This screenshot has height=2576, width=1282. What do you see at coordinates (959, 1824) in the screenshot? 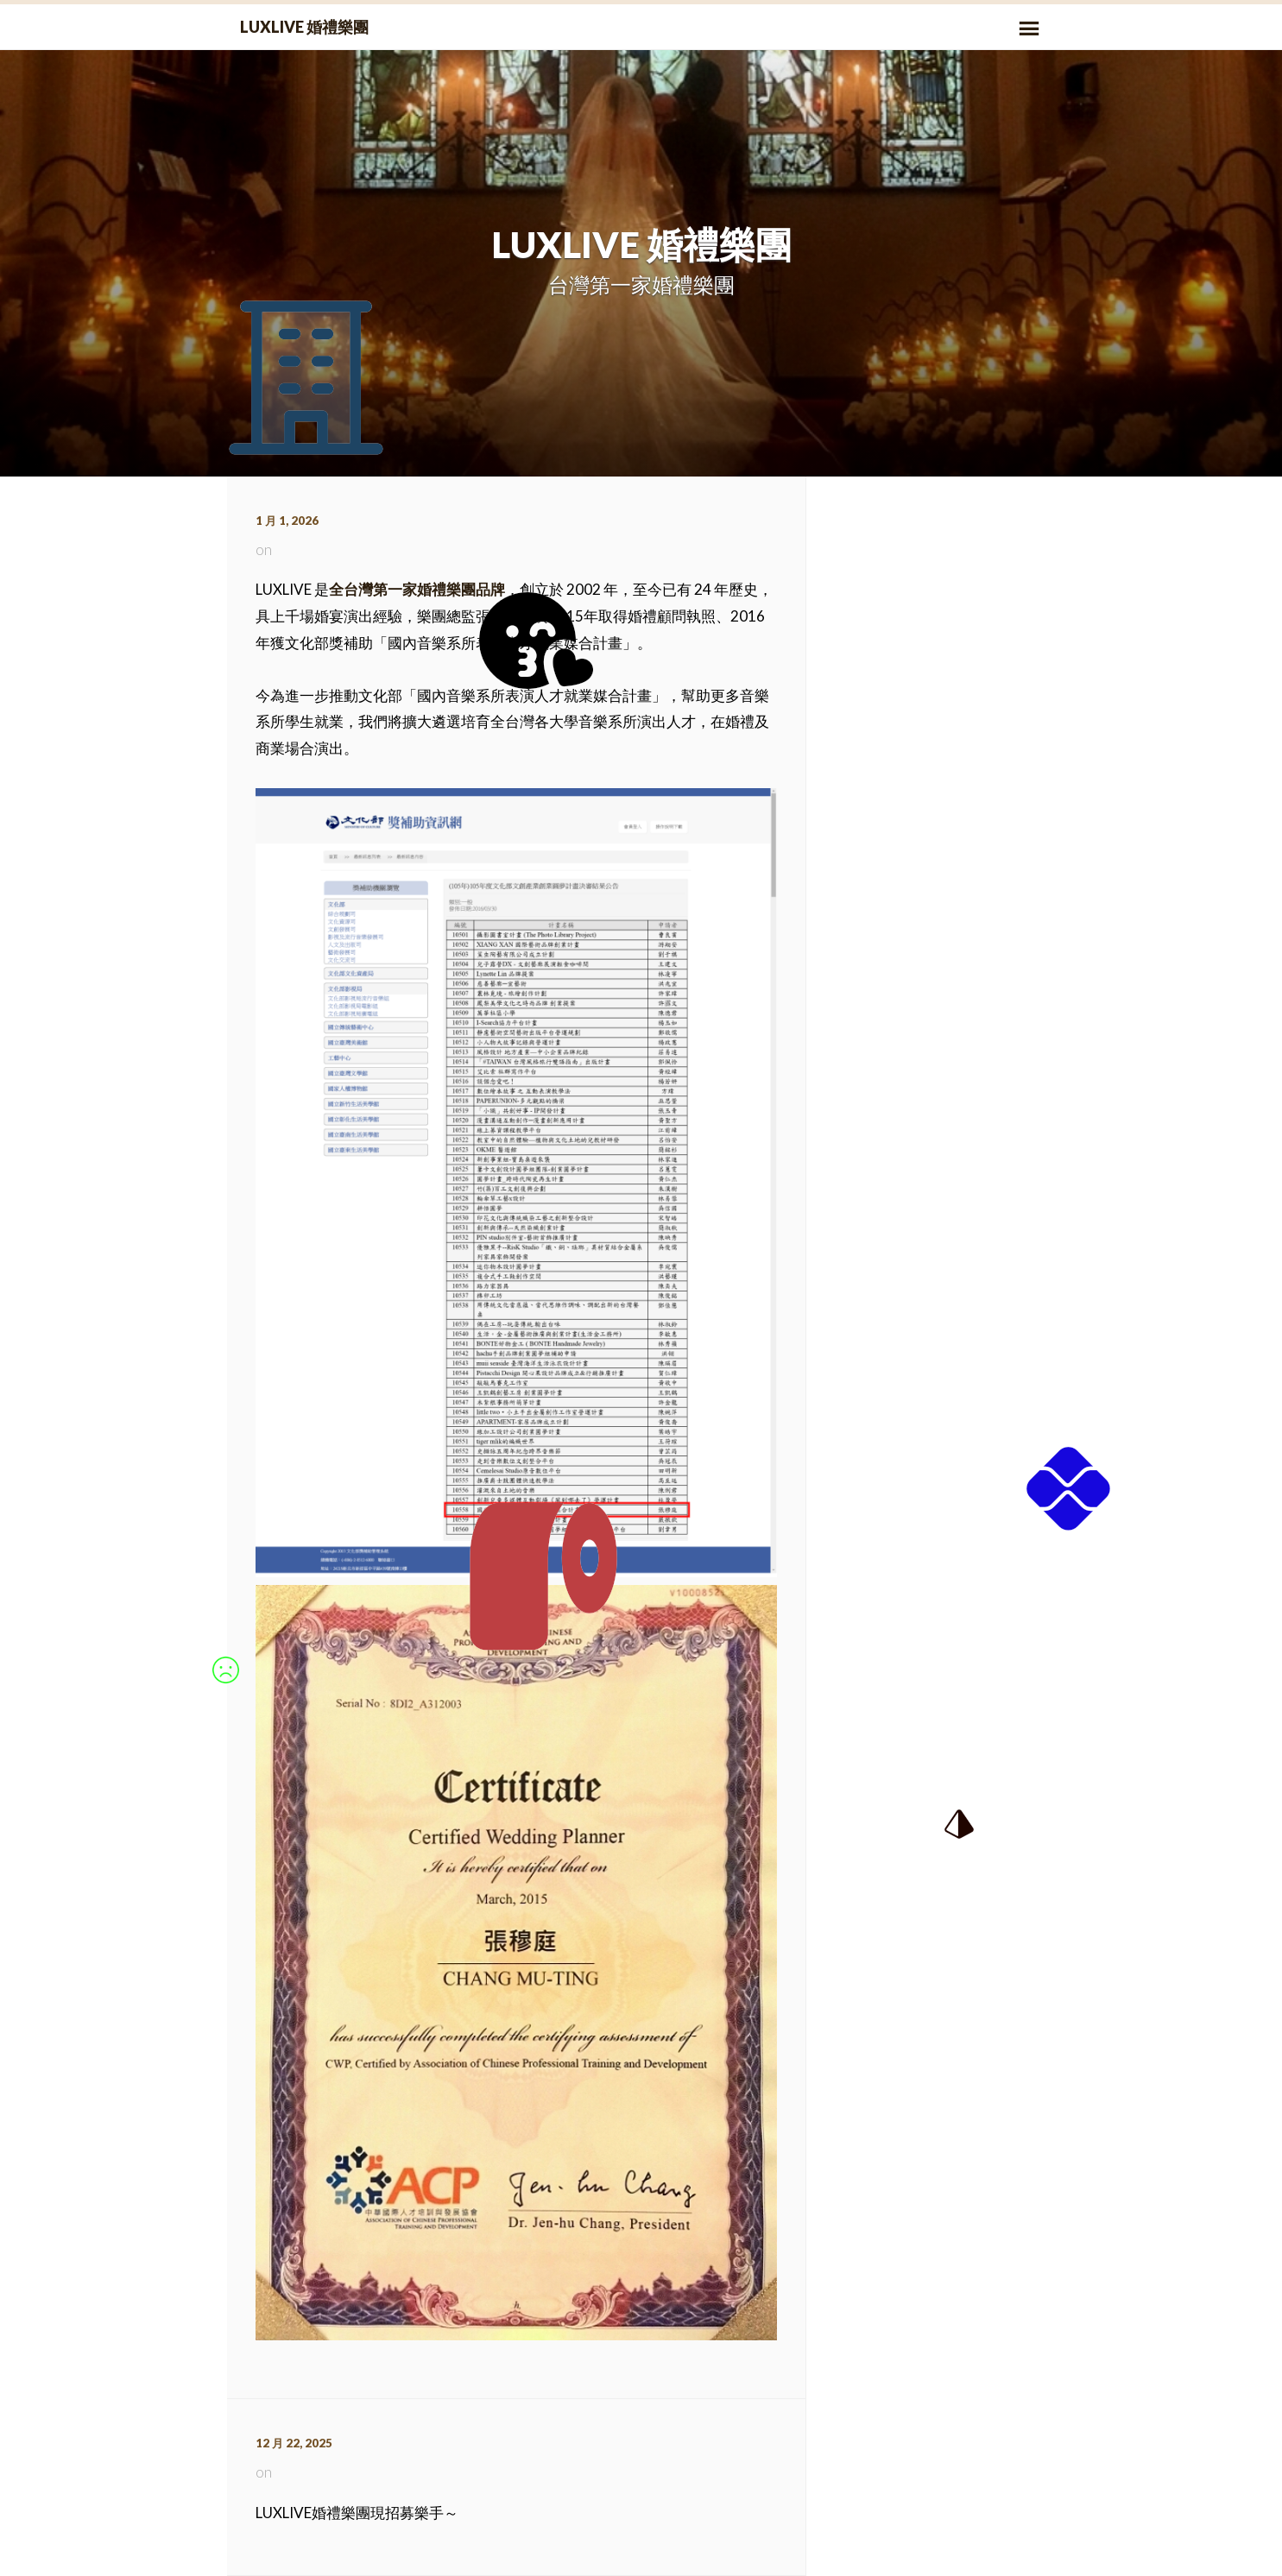
I see `access color or light spectrum settings` at bounding box center [959, 1824].